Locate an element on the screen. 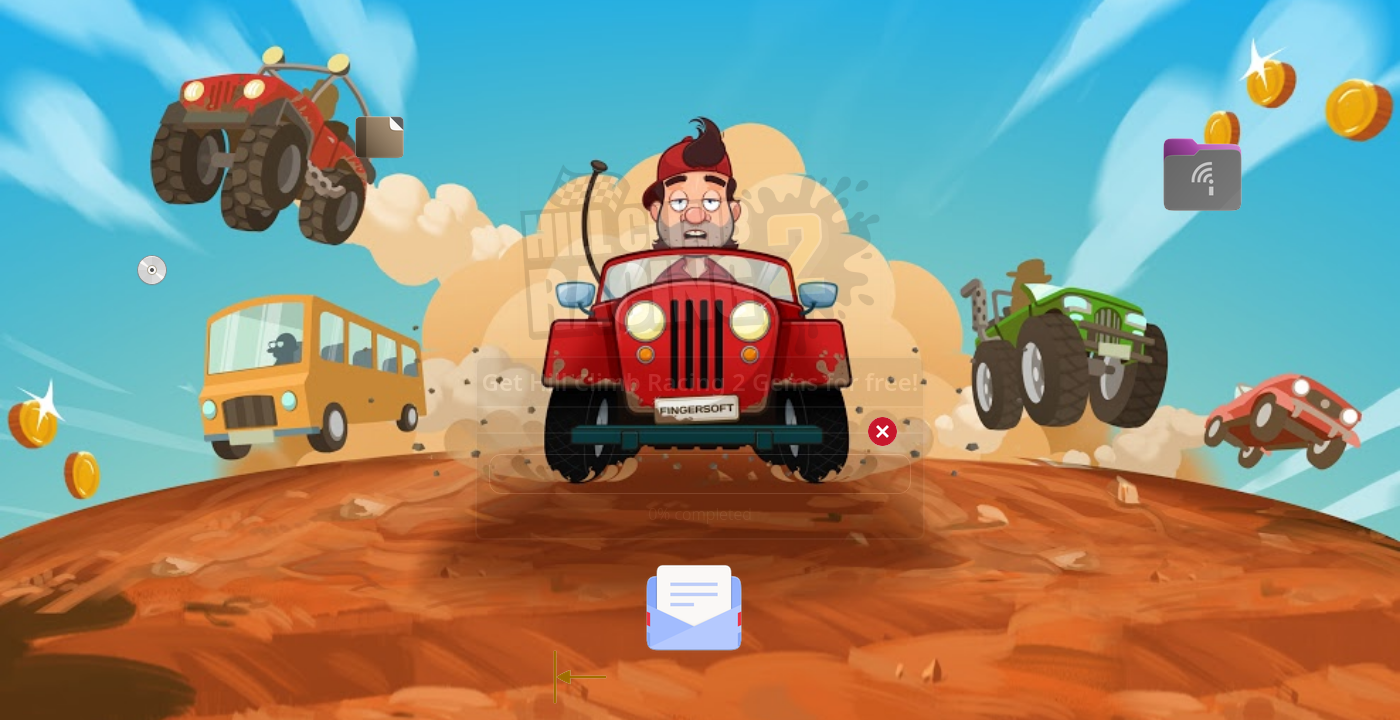 Image resolution: width=1400 pixels, height=720 pixels. indicates a dvd-r disc drive or media is located at coordinates (152, 270).